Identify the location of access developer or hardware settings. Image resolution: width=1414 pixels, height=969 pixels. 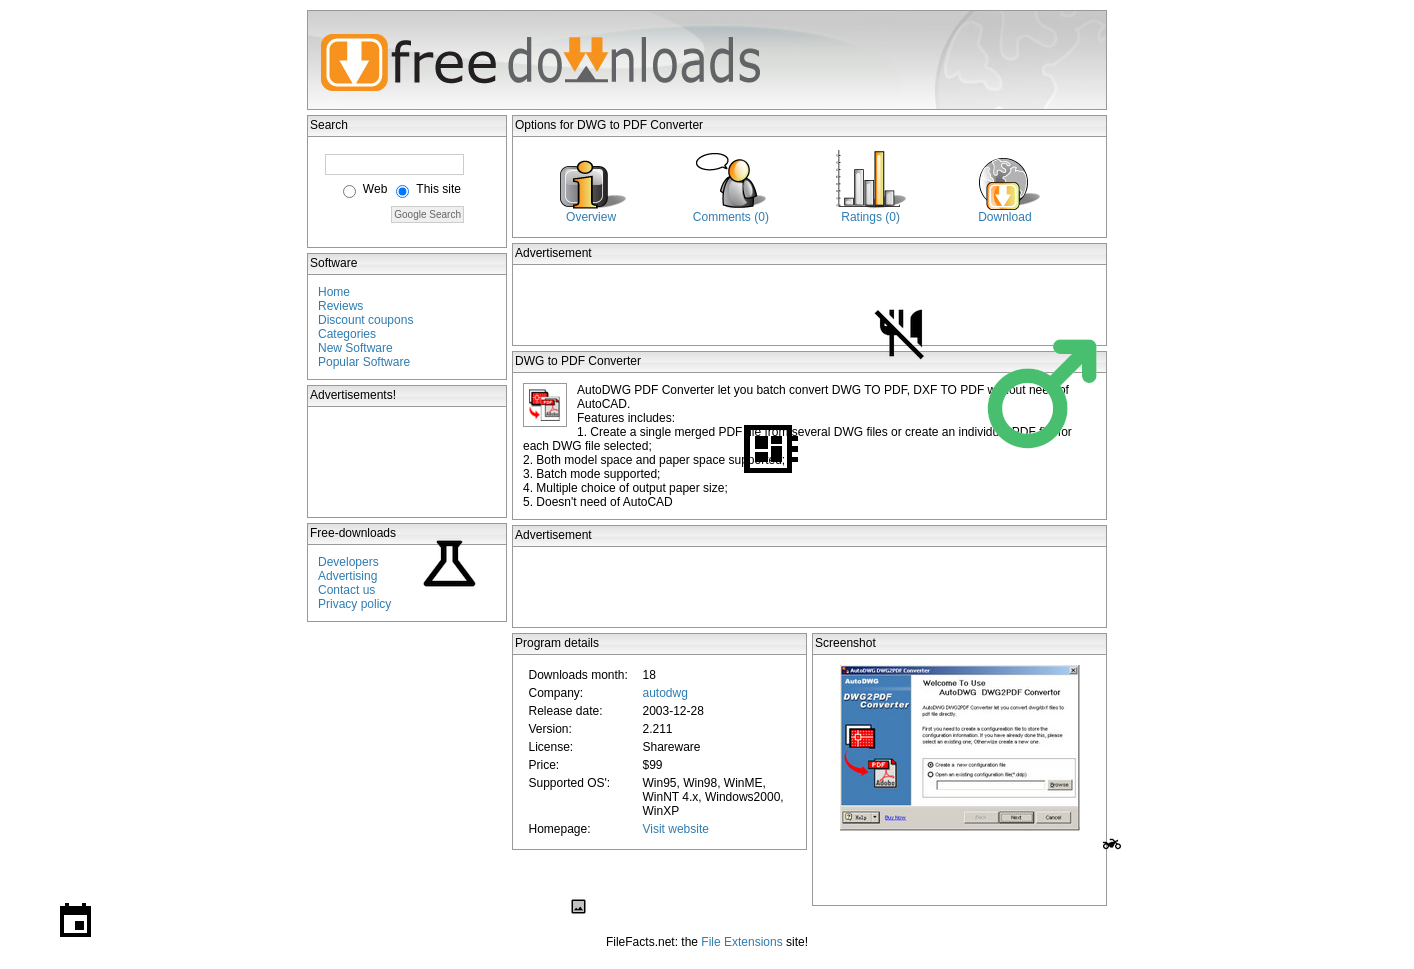
(771, 449).